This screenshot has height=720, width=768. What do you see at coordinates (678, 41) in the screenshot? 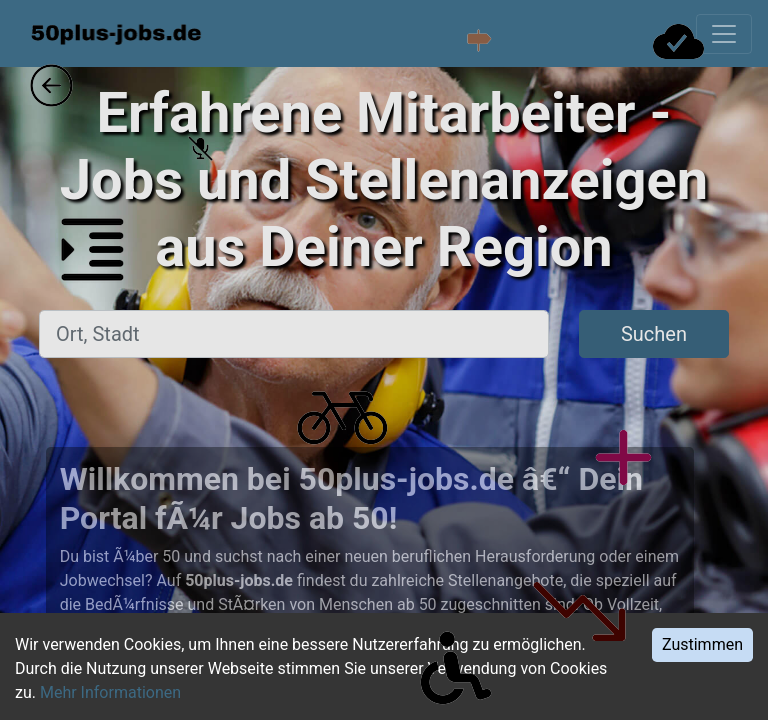
I see `file successfully uploaded to cloud storage` at bounding box center [678, 41].